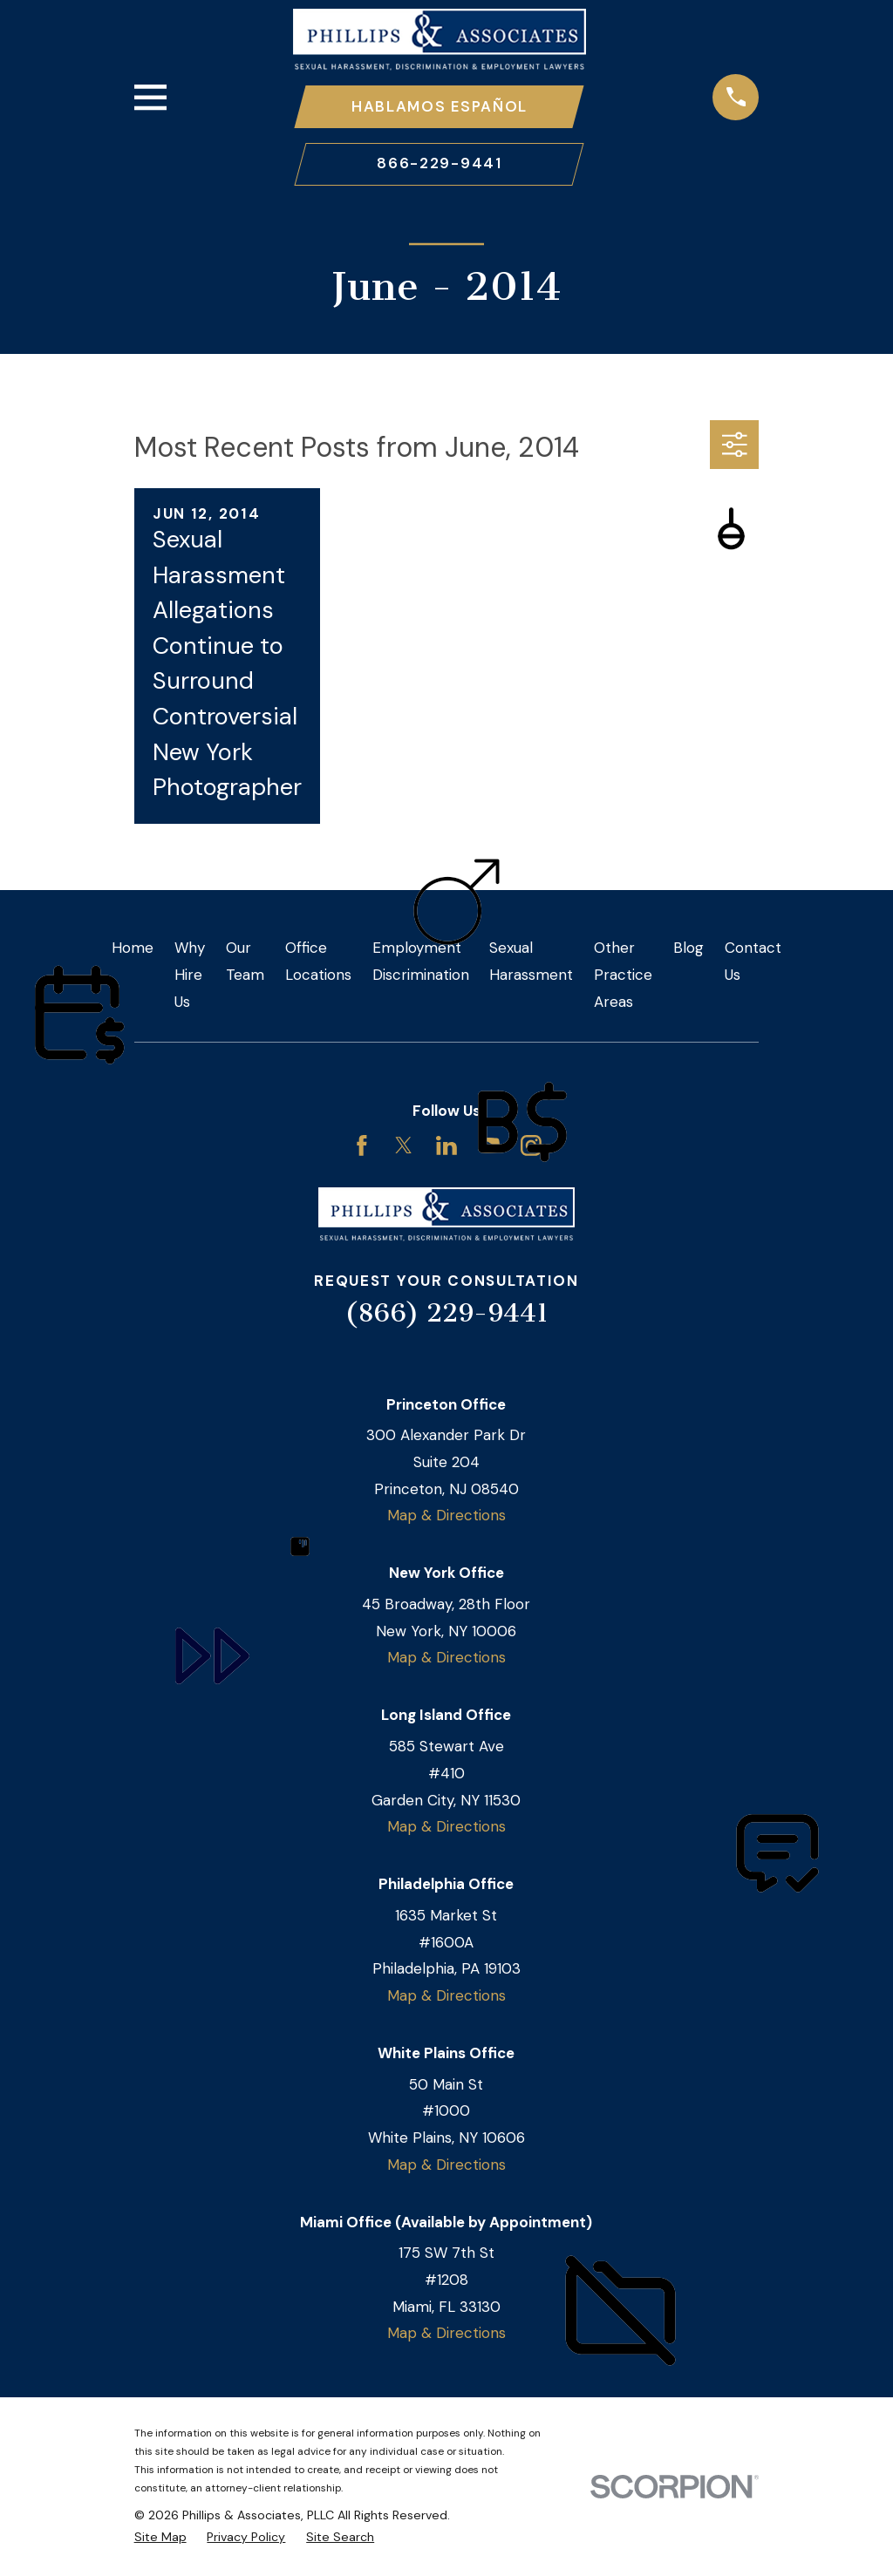 This screenshot has width=893, height=2576. What do you see at coordinates (731, 529) in the screenshot?
I see `select genderless or non-binary gender option` at bounding box center [731, 529].